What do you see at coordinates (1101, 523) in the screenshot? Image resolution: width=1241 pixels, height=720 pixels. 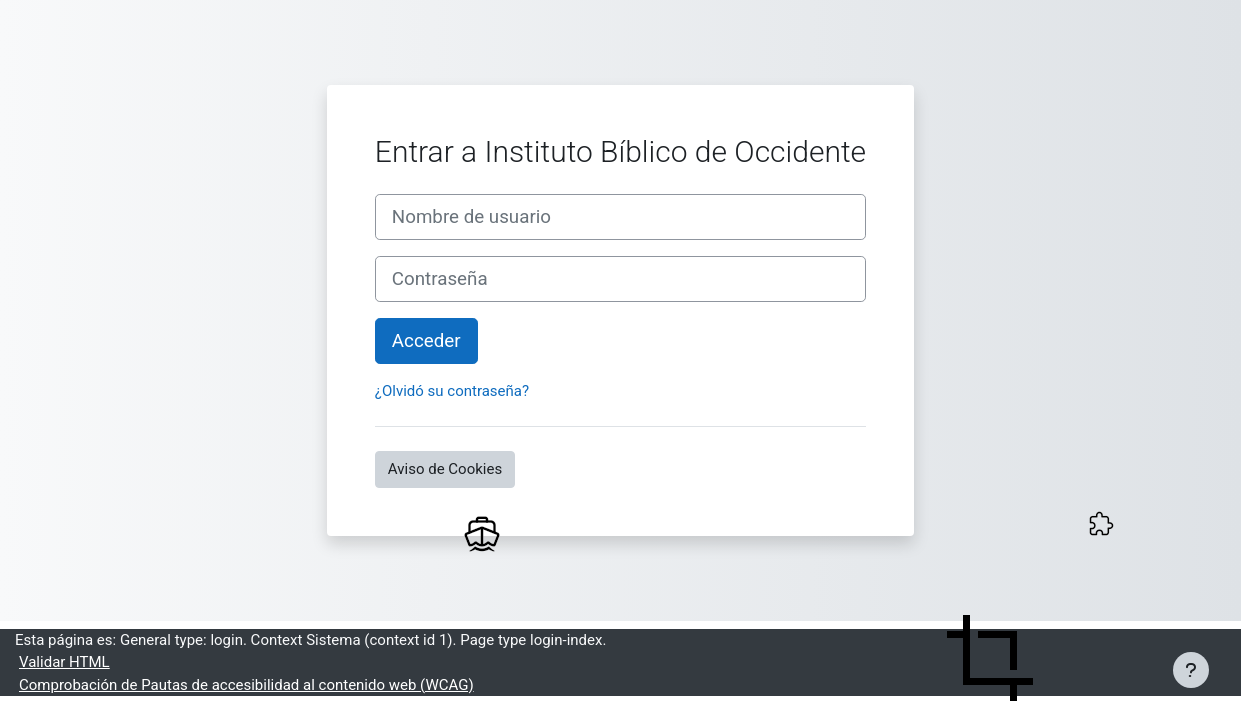 I see `access browser extensions or plugins` at bounding box center [1101, 523].